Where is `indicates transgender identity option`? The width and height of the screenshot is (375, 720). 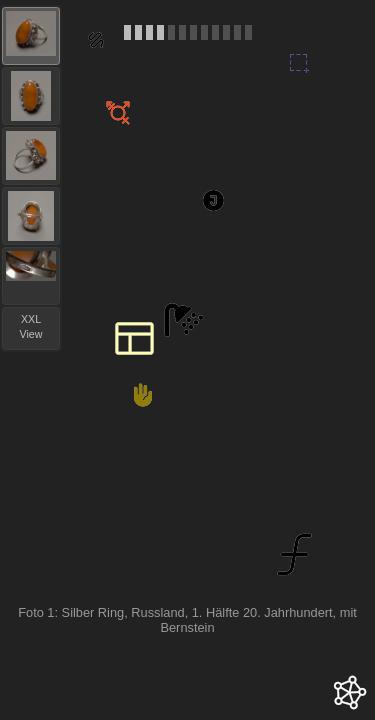 indicates transgender identity option is located at coordinates (118, 113).